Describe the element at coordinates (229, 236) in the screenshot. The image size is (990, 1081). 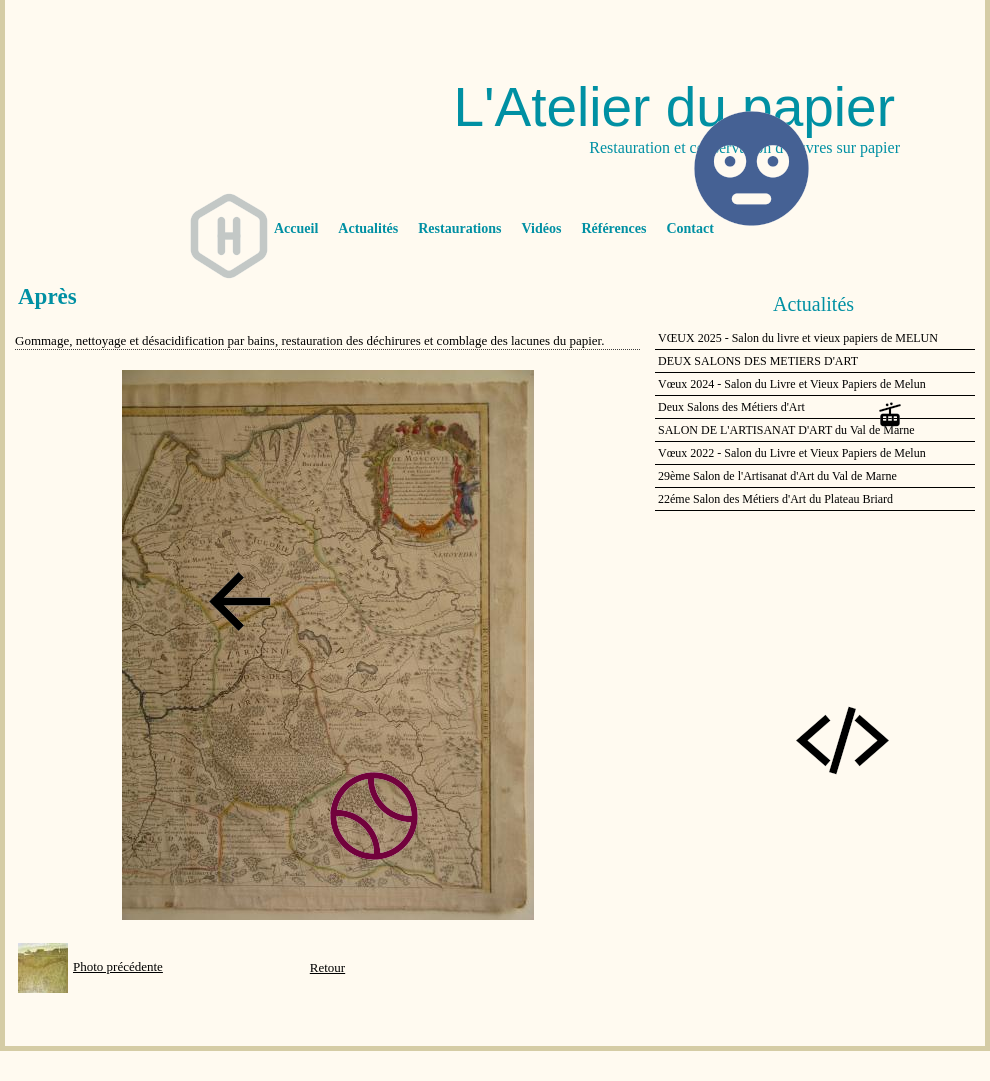
I see `indicates a hospital or medical facility` at that location.